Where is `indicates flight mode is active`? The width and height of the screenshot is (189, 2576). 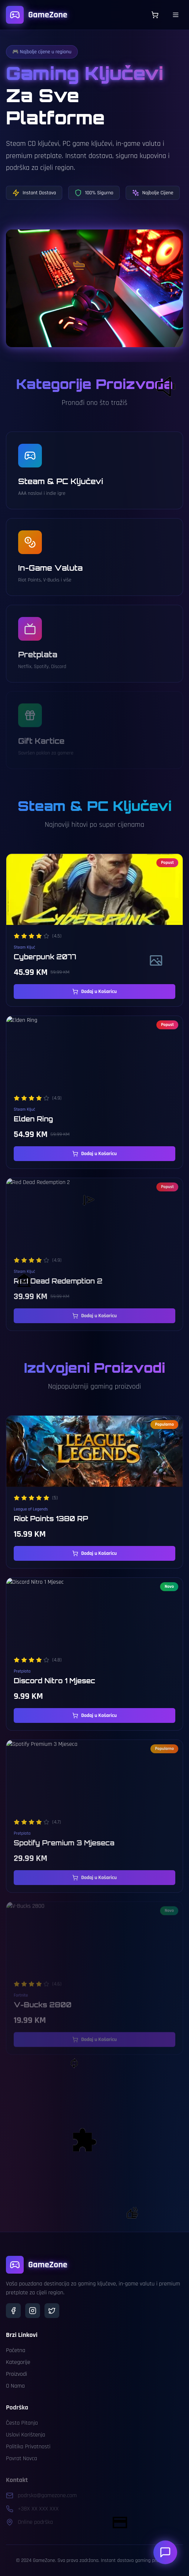
indicates flight mode is active is located at coordinates (79, 265).